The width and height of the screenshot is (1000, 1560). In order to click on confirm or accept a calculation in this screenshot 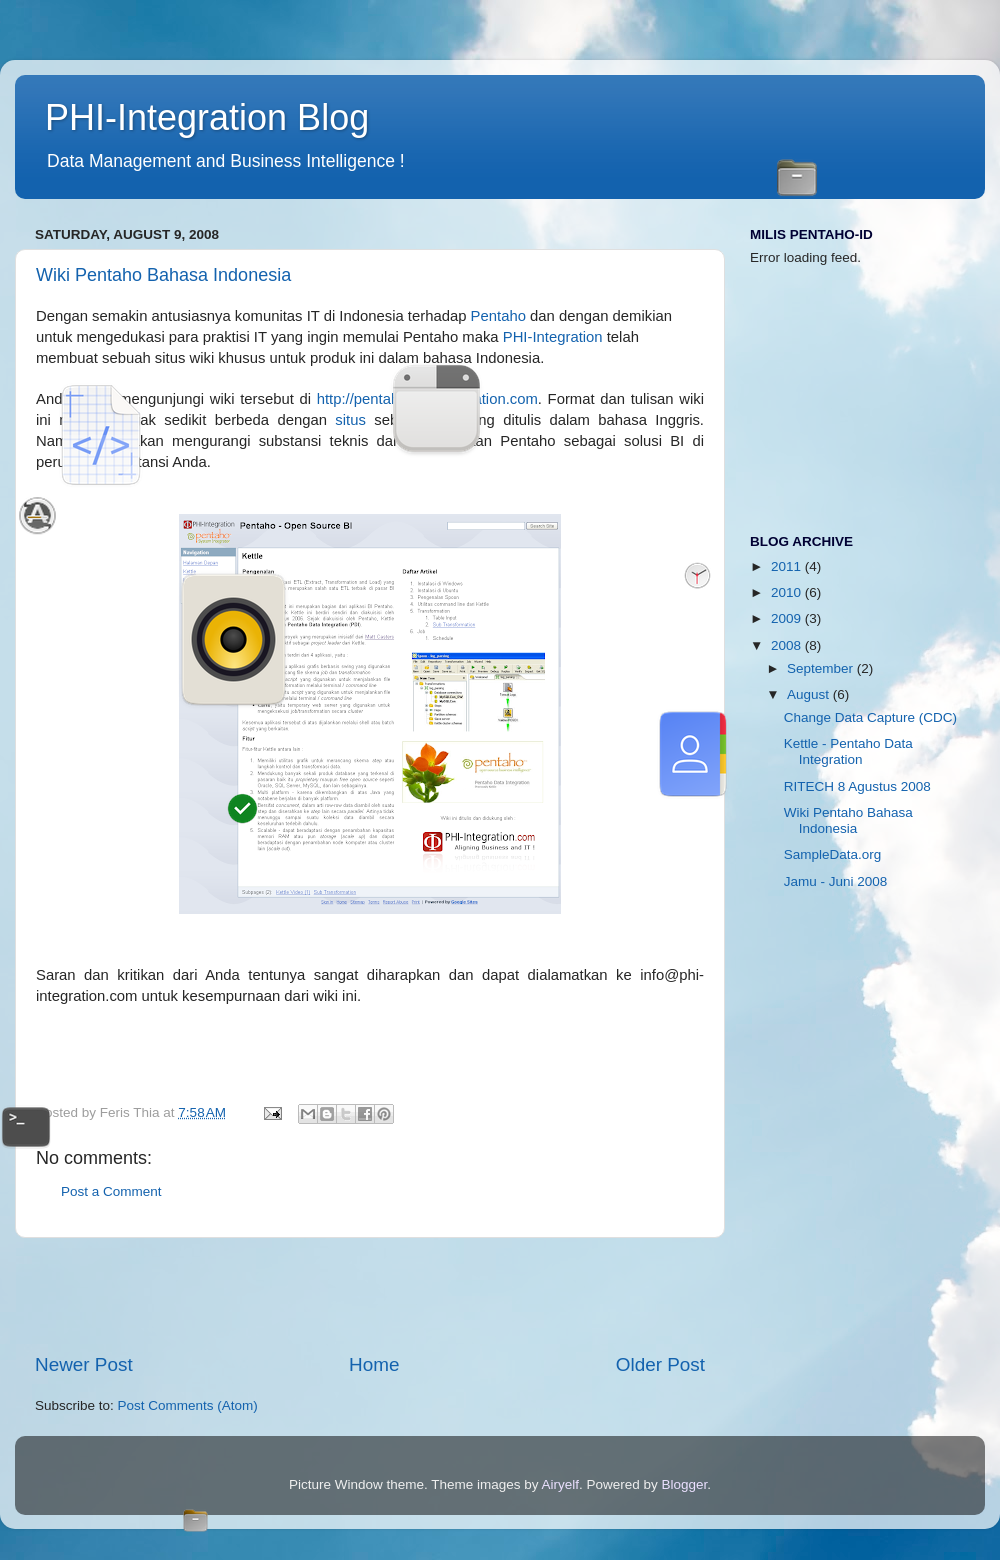, I will do `click(242, 808)`.